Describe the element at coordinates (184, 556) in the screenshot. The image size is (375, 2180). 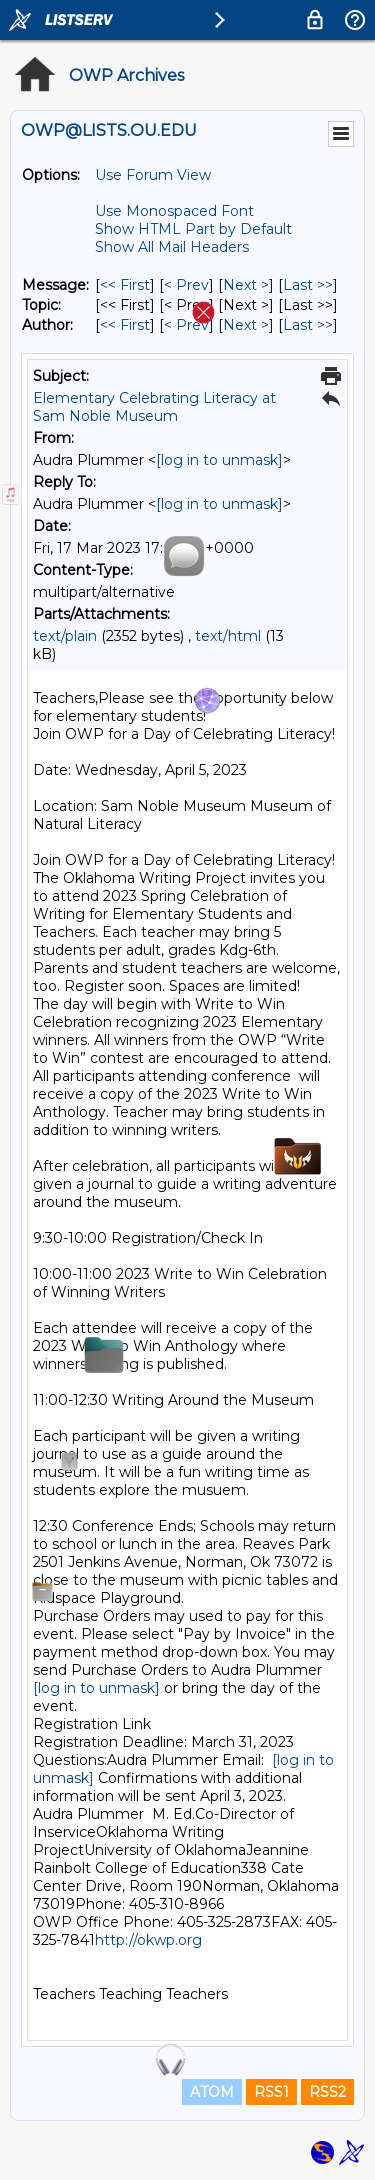
I see `open the messages app` at that location.